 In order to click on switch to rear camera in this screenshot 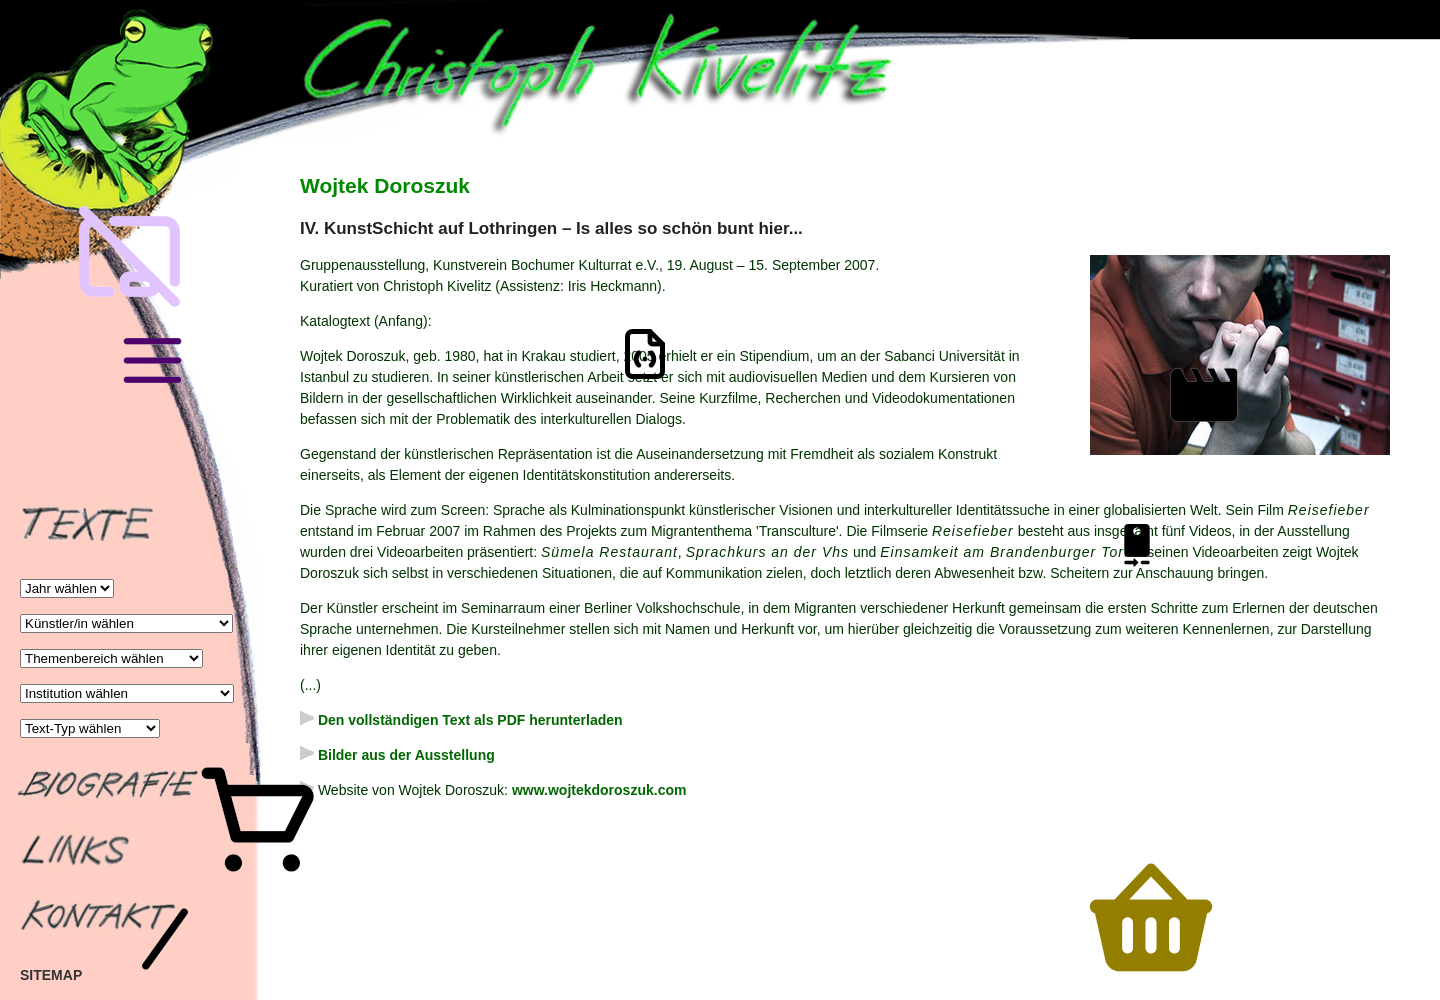, I will do `click(1137, 546)`.